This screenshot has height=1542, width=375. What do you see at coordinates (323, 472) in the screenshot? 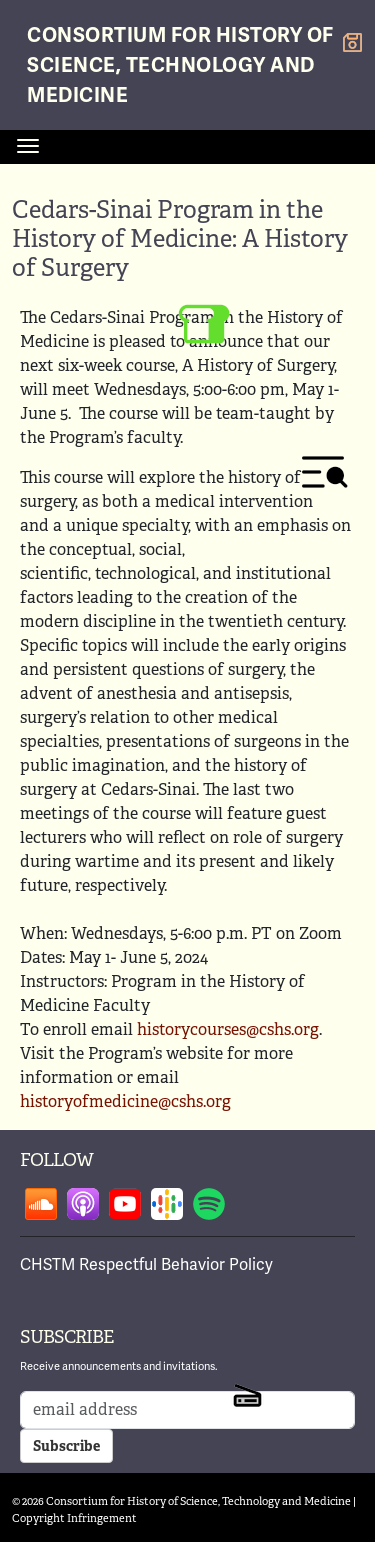
I see `search within a list or document` at bounding box center [323, 472].